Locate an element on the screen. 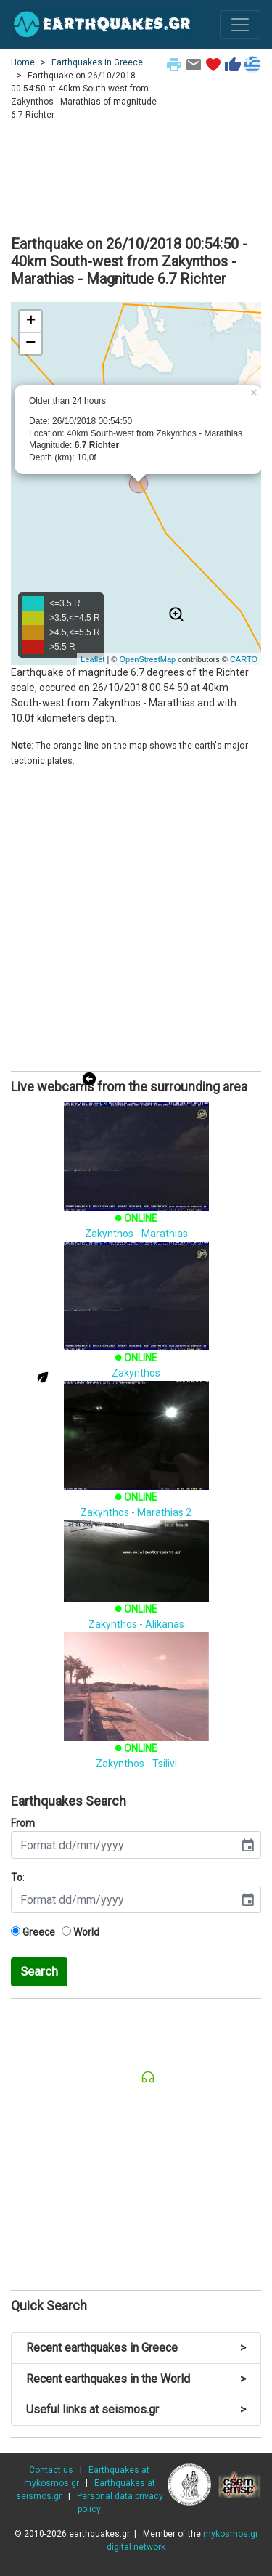  access audio or music settings is located at coordinates (148, 2077).